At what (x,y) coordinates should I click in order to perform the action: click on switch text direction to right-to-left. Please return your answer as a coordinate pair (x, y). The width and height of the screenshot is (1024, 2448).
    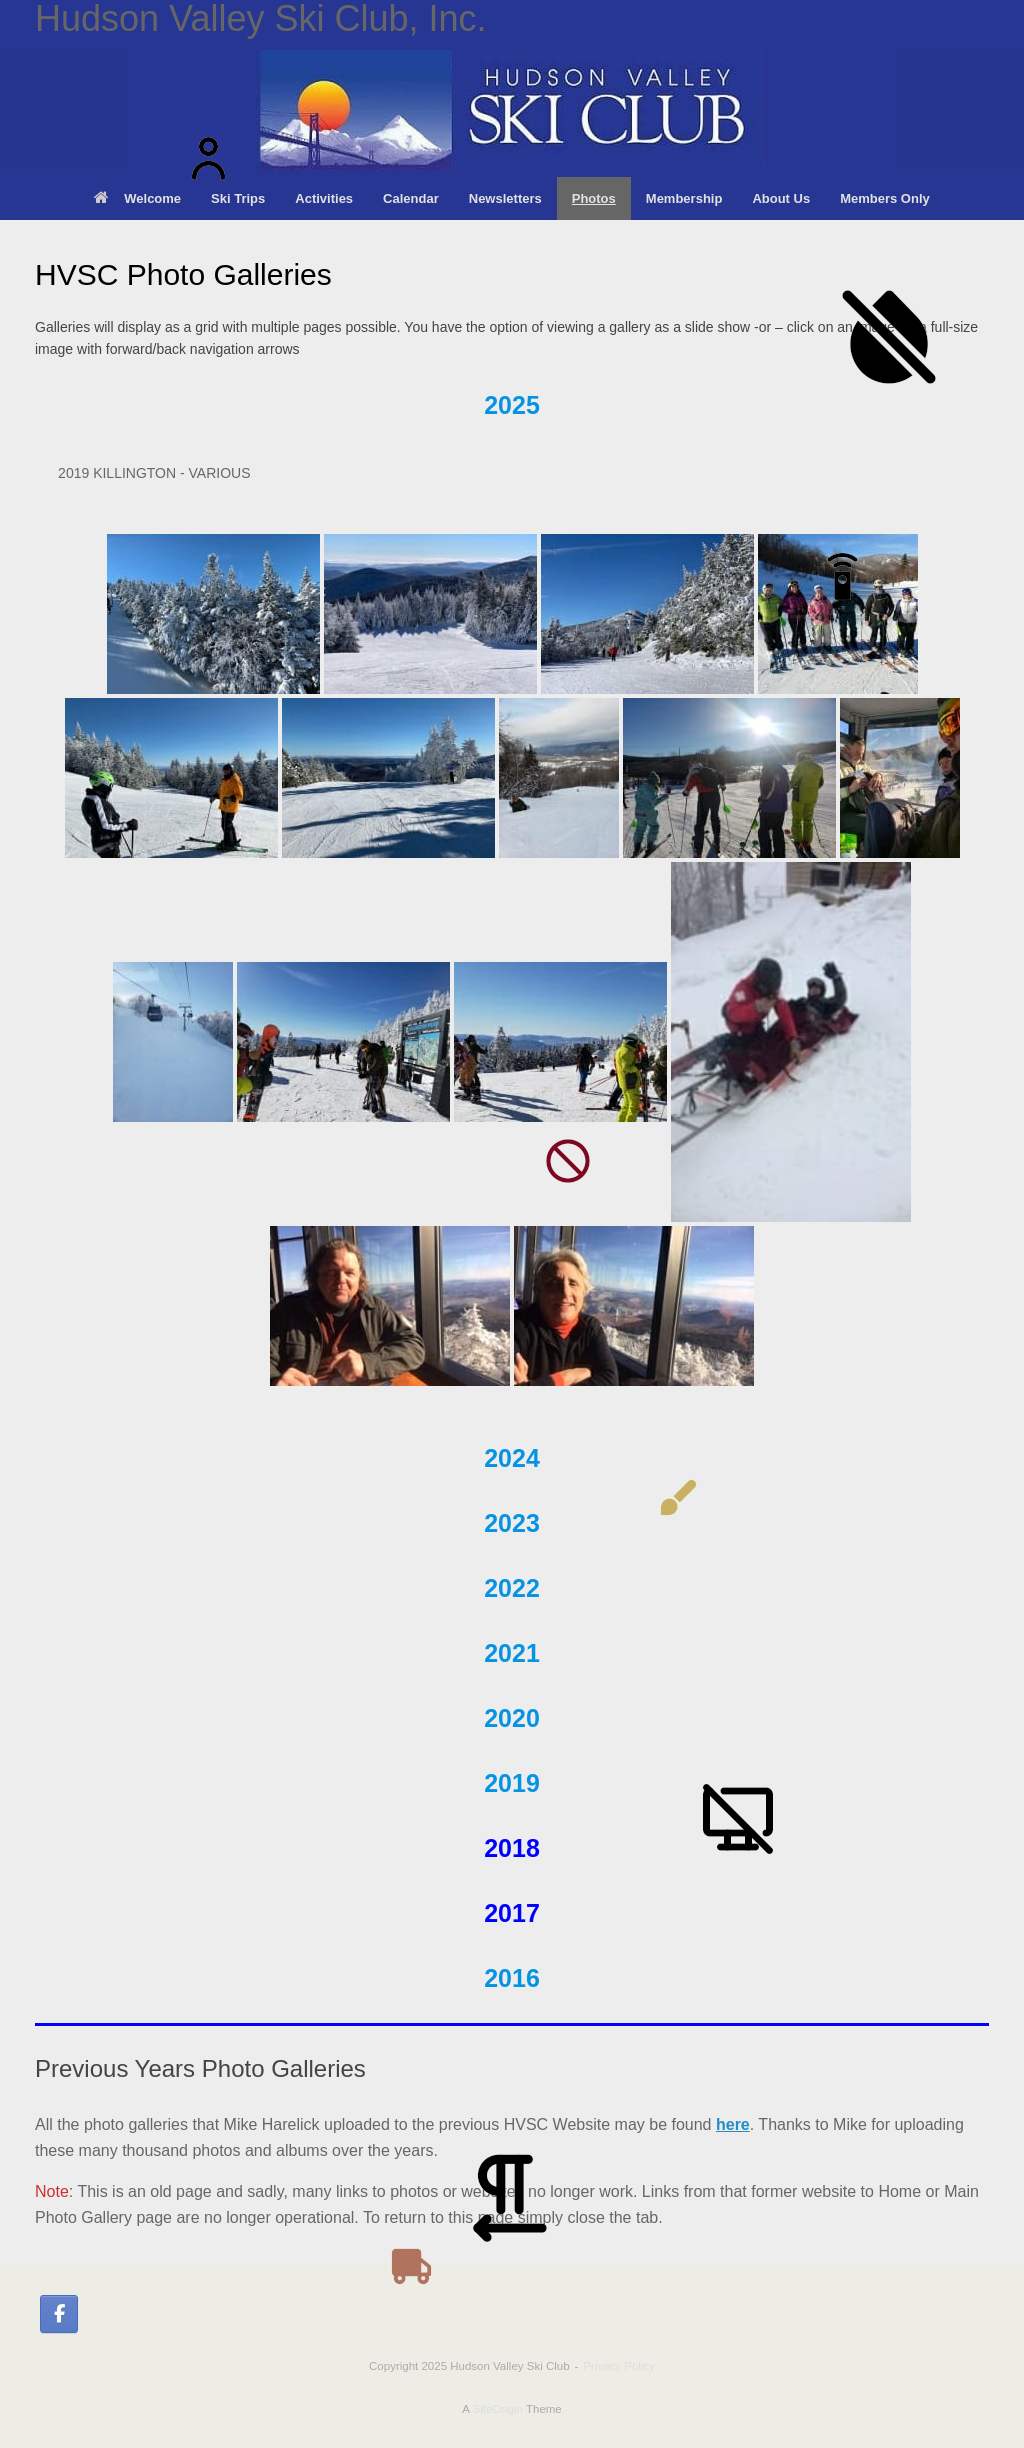
    Looking at the image, I should click on (510, 2196).